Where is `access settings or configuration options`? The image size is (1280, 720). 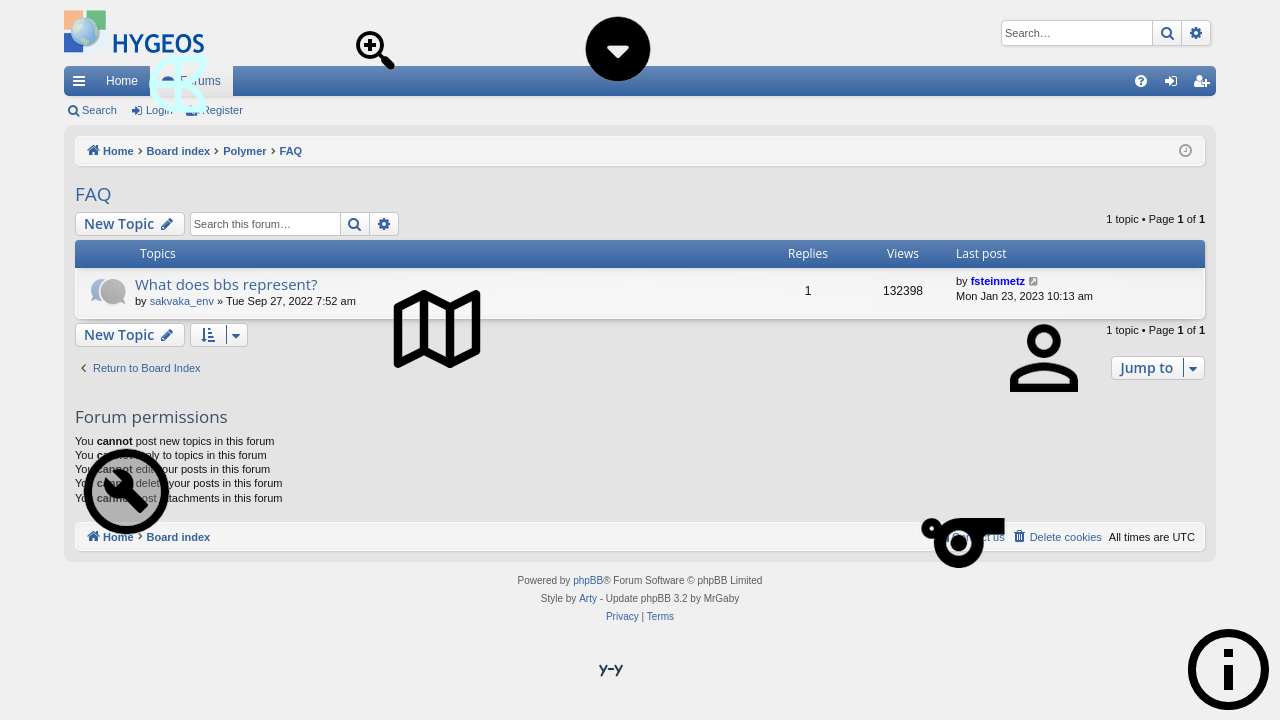
access settings or configuration options is located at coordinates (126, 491).